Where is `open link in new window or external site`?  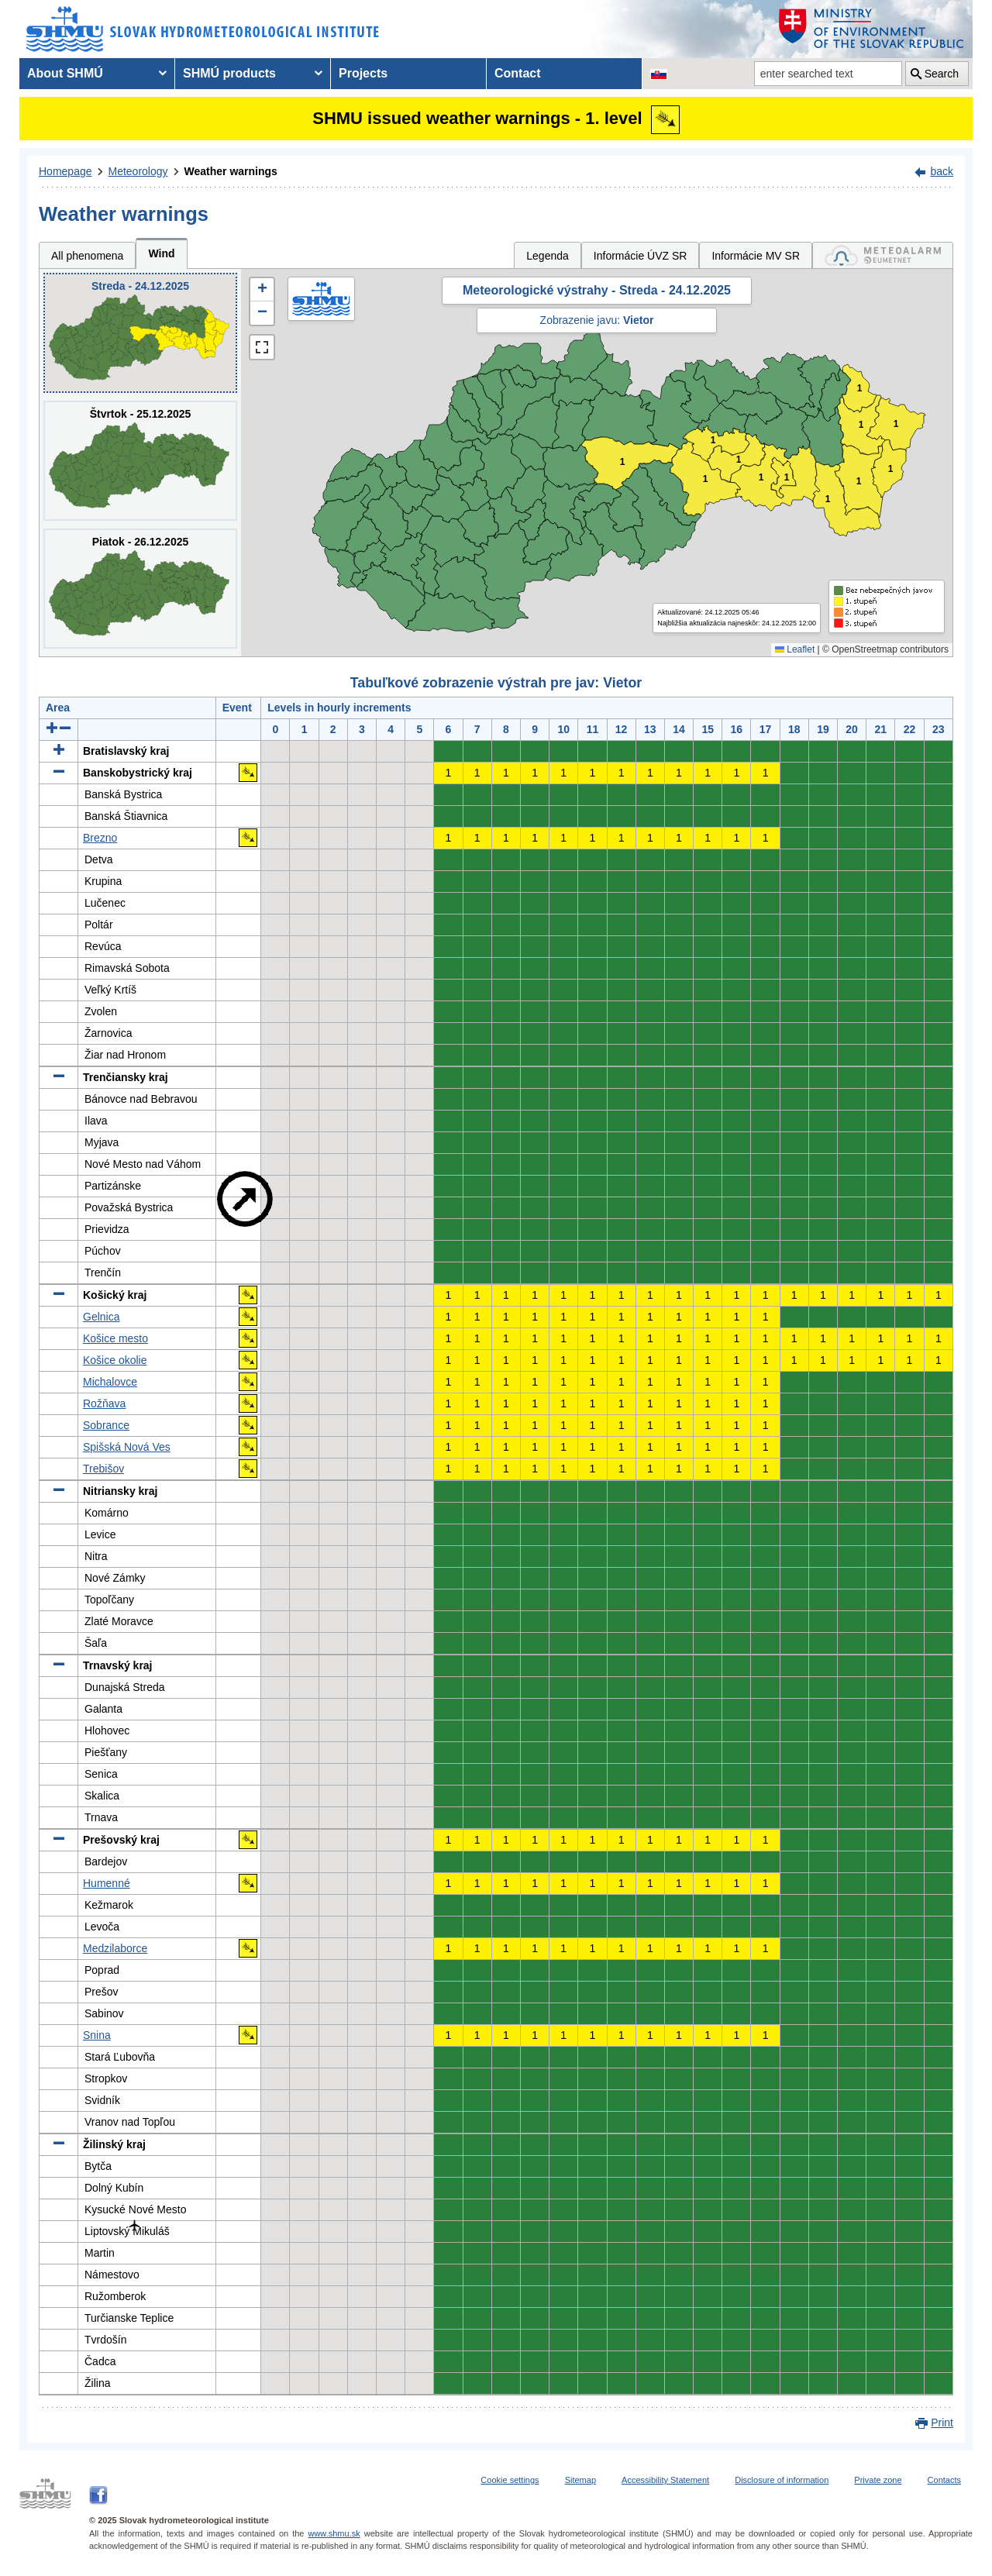 open link in new window or external site is located at coordinates (245, 1199).